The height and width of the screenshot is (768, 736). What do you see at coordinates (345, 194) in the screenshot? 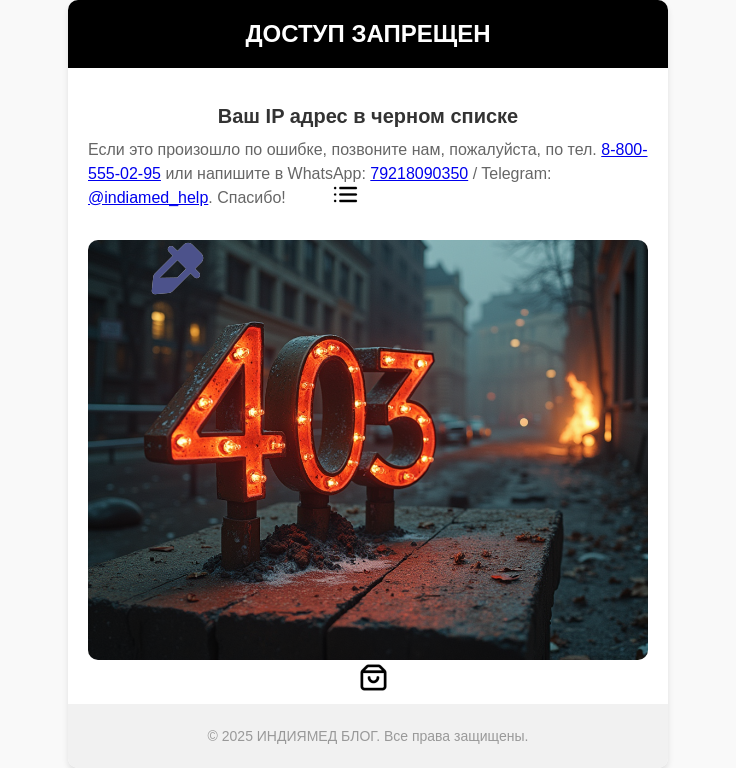
I see `view items in a list format` at bounding box center [345, 194].